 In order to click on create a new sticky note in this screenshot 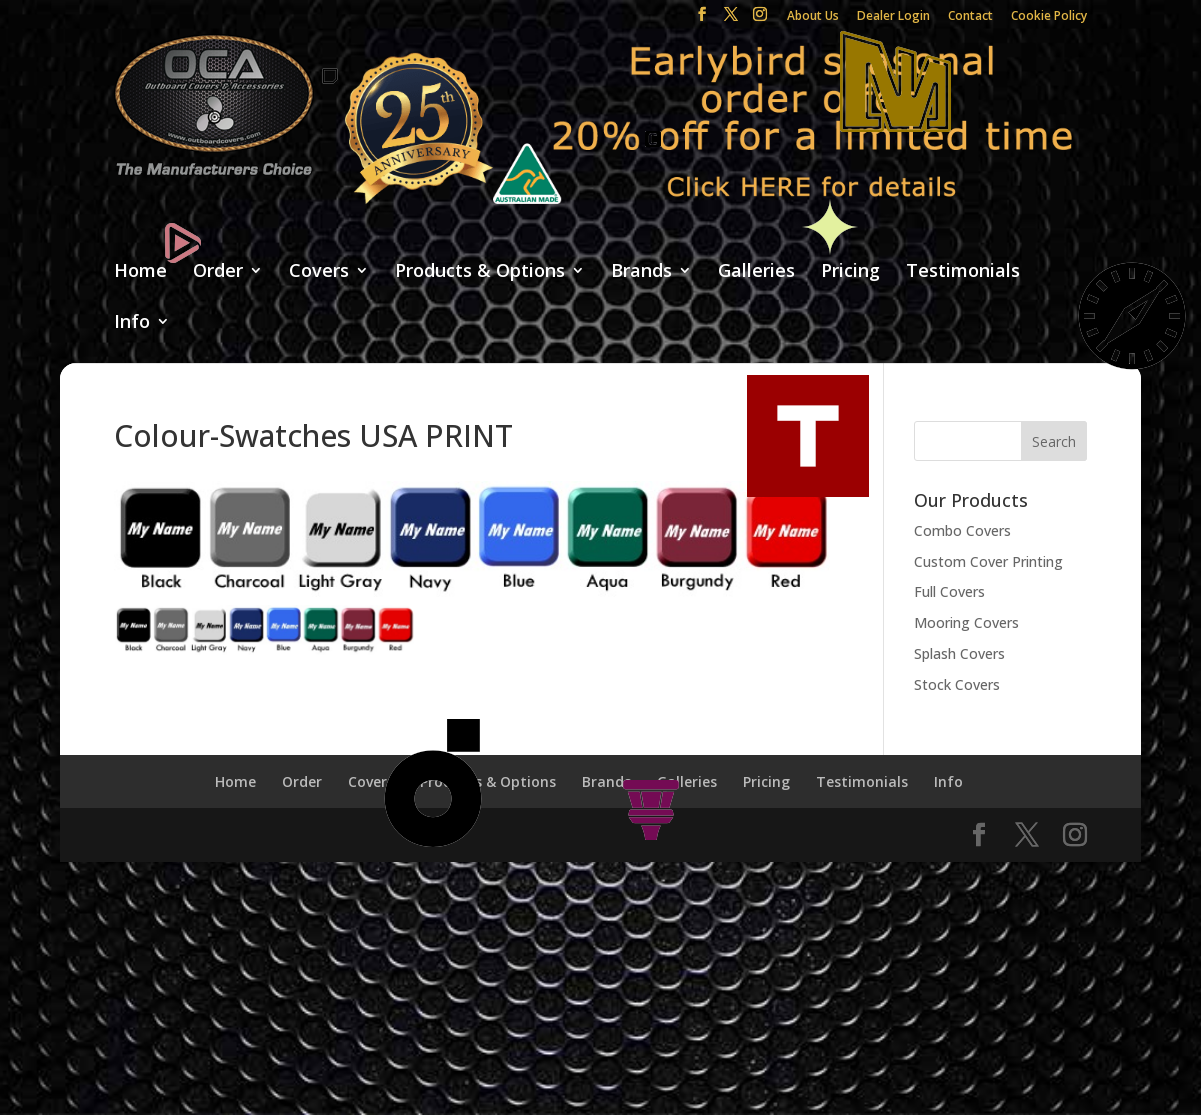, I will do `click(330, 76)`.